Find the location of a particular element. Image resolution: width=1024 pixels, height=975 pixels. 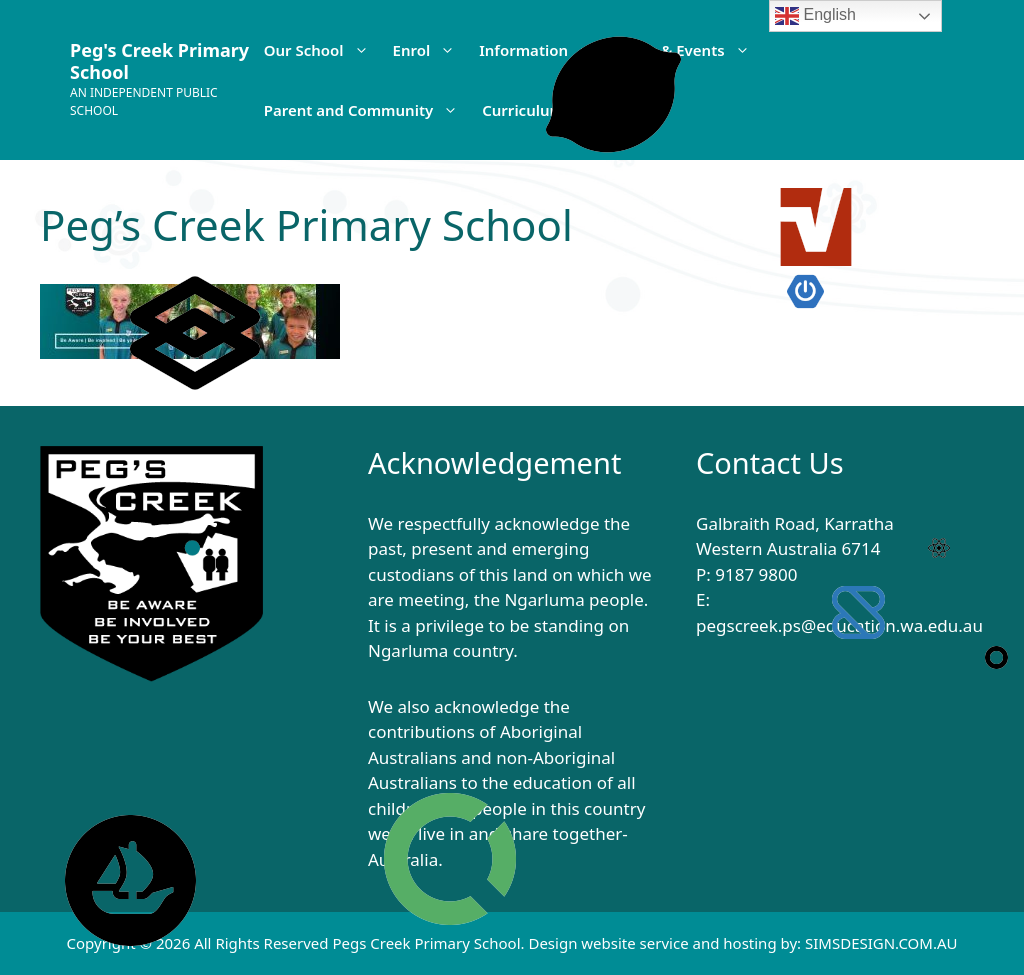

open the OpenSea NFT marketplace is located at coordinates (130, 880).